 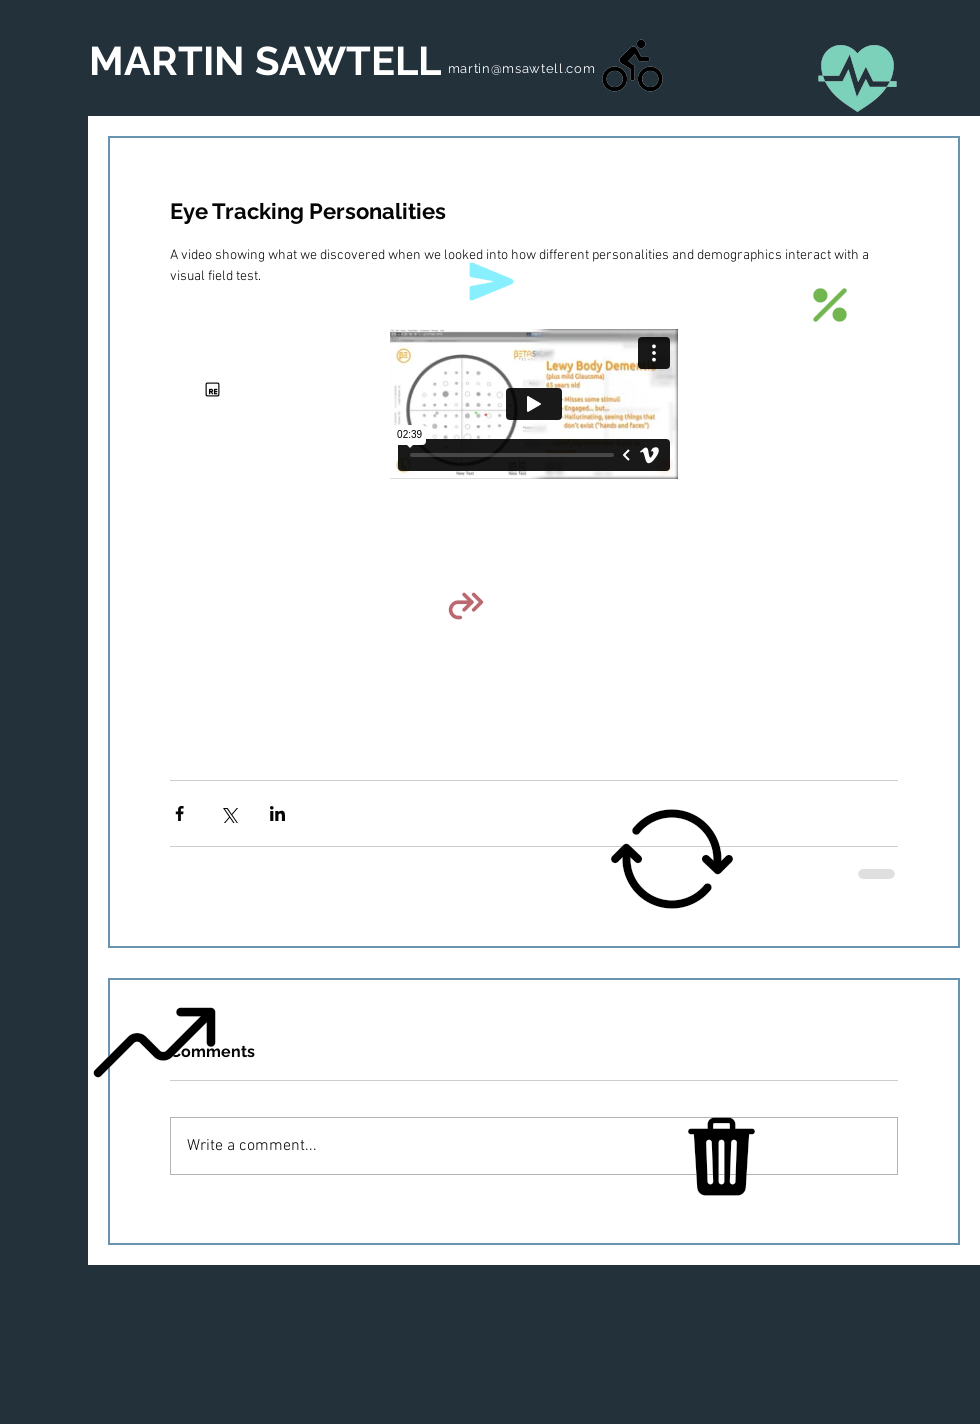 I want to click on access bike-sharing or cycling options, so click(x=632, y=65).